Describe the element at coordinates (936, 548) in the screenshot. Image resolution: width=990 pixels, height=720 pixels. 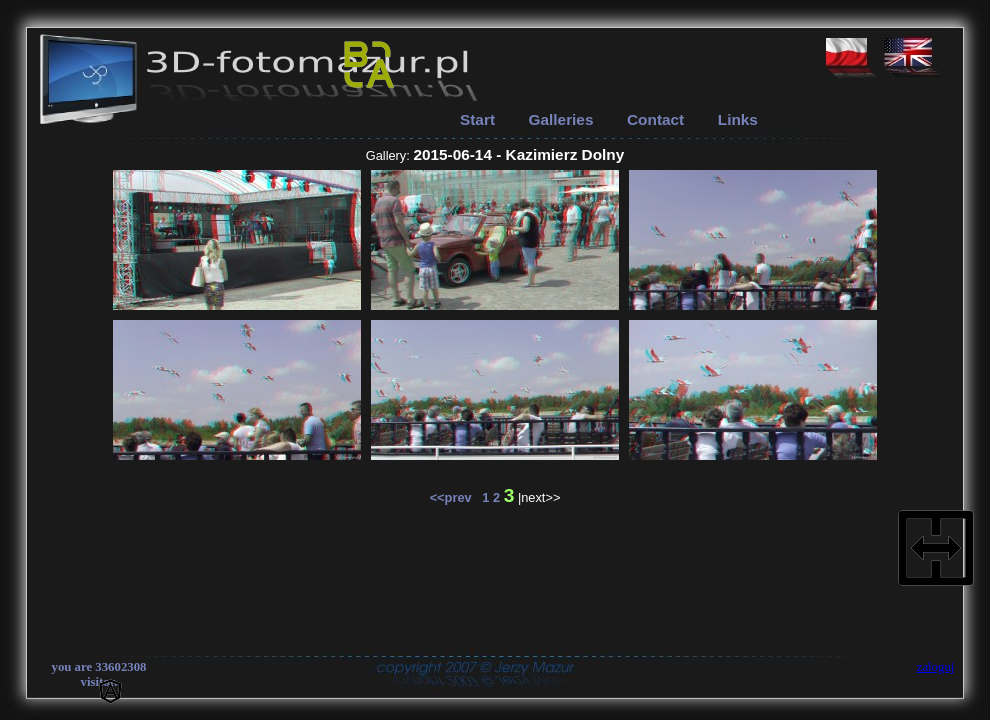
I see `split table cells horizontally` at that location.